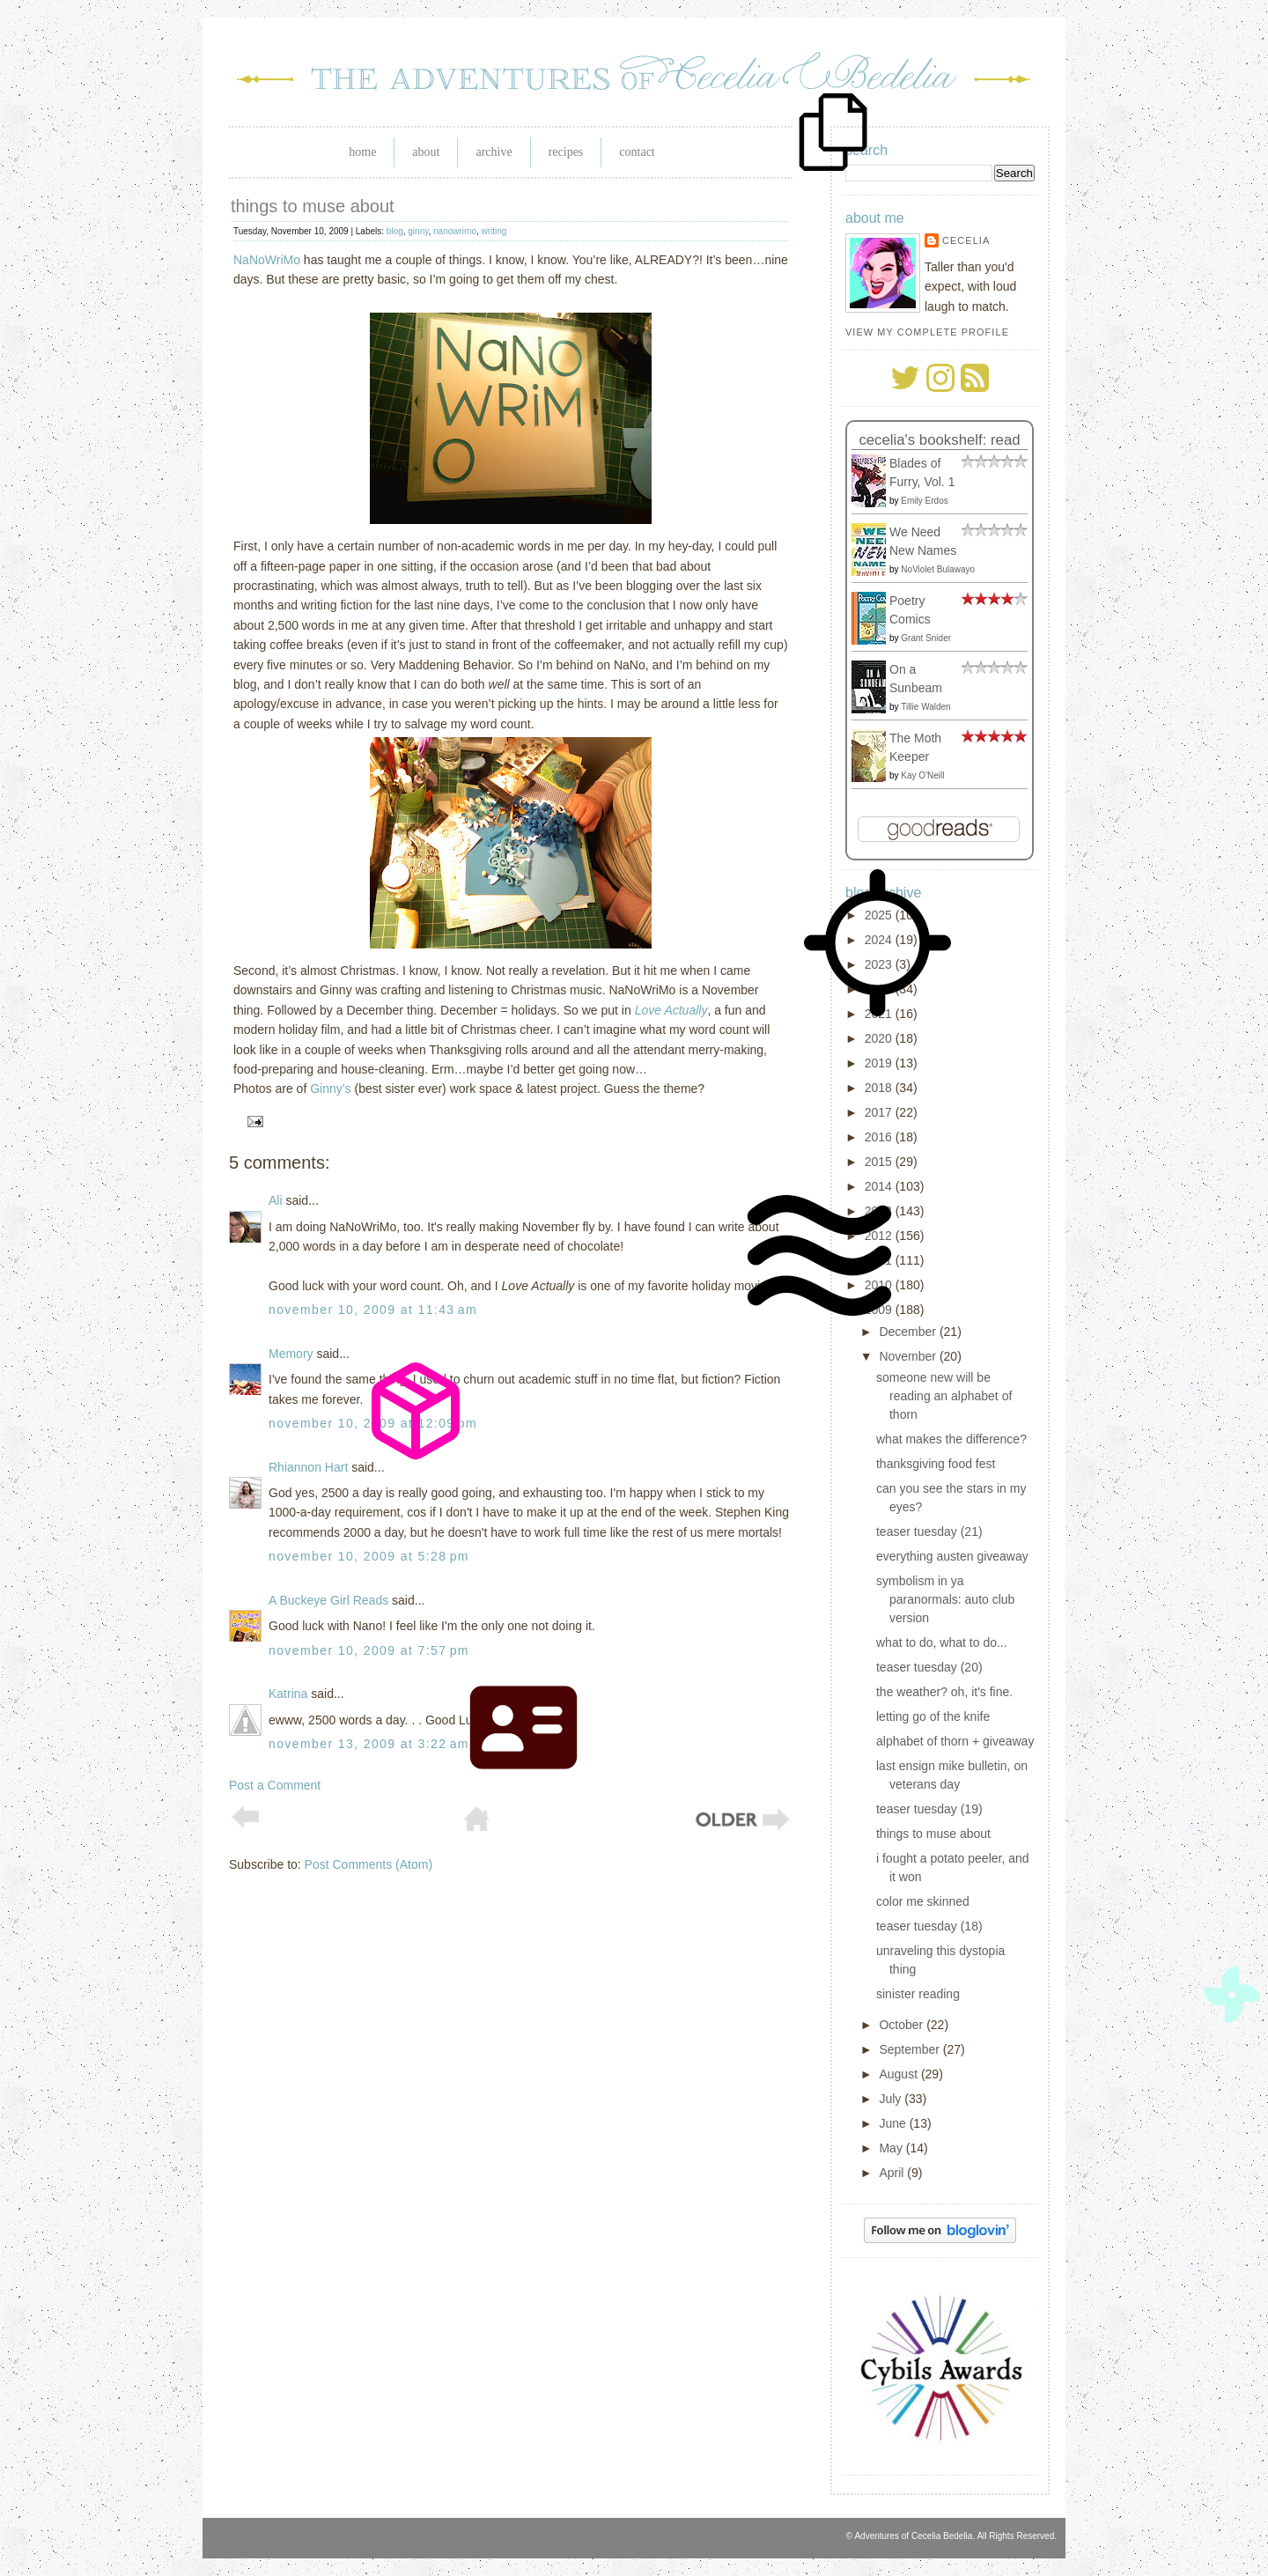 This screenshot has width=1268, height=2576. Describe the element at coordinates (416, 1411) in the screenshot. I see `view package or shipment details` at that location.